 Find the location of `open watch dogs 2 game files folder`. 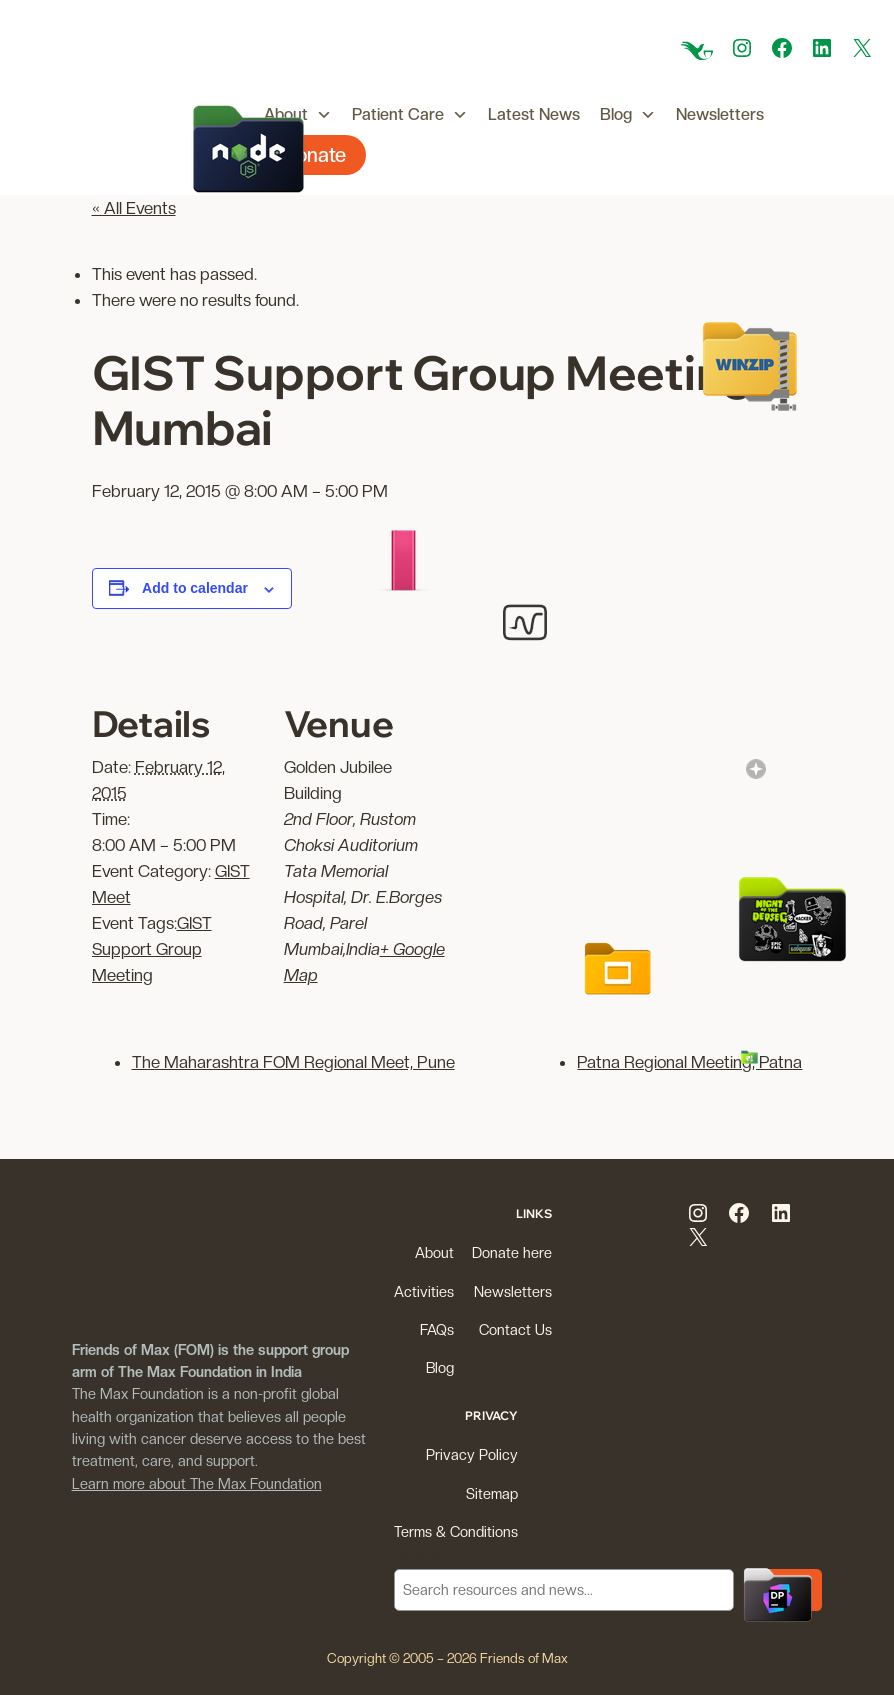

open watch dogs 2 game files folder is located at coordinates (792, 922).